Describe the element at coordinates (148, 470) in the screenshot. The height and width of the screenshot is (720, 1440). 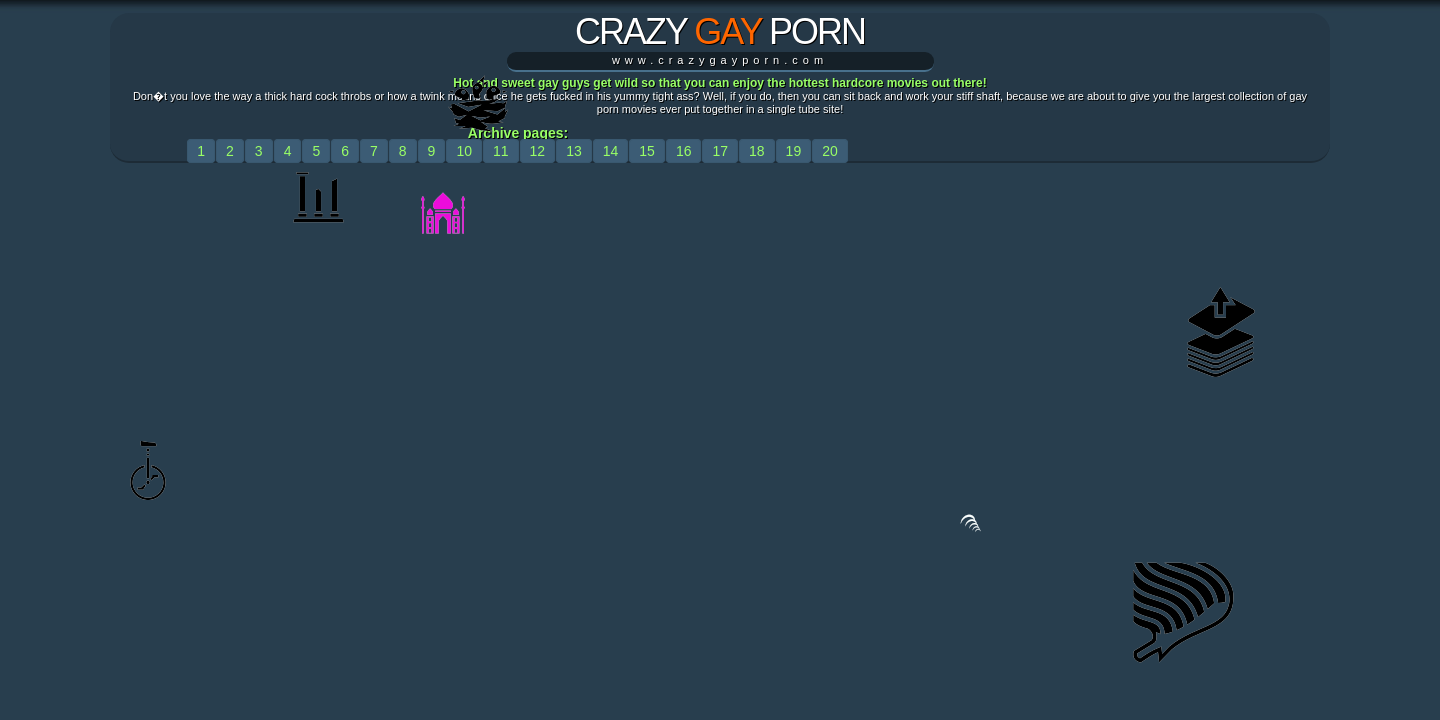
I see `select unicycle or single-wheel vehicle option` at that location.